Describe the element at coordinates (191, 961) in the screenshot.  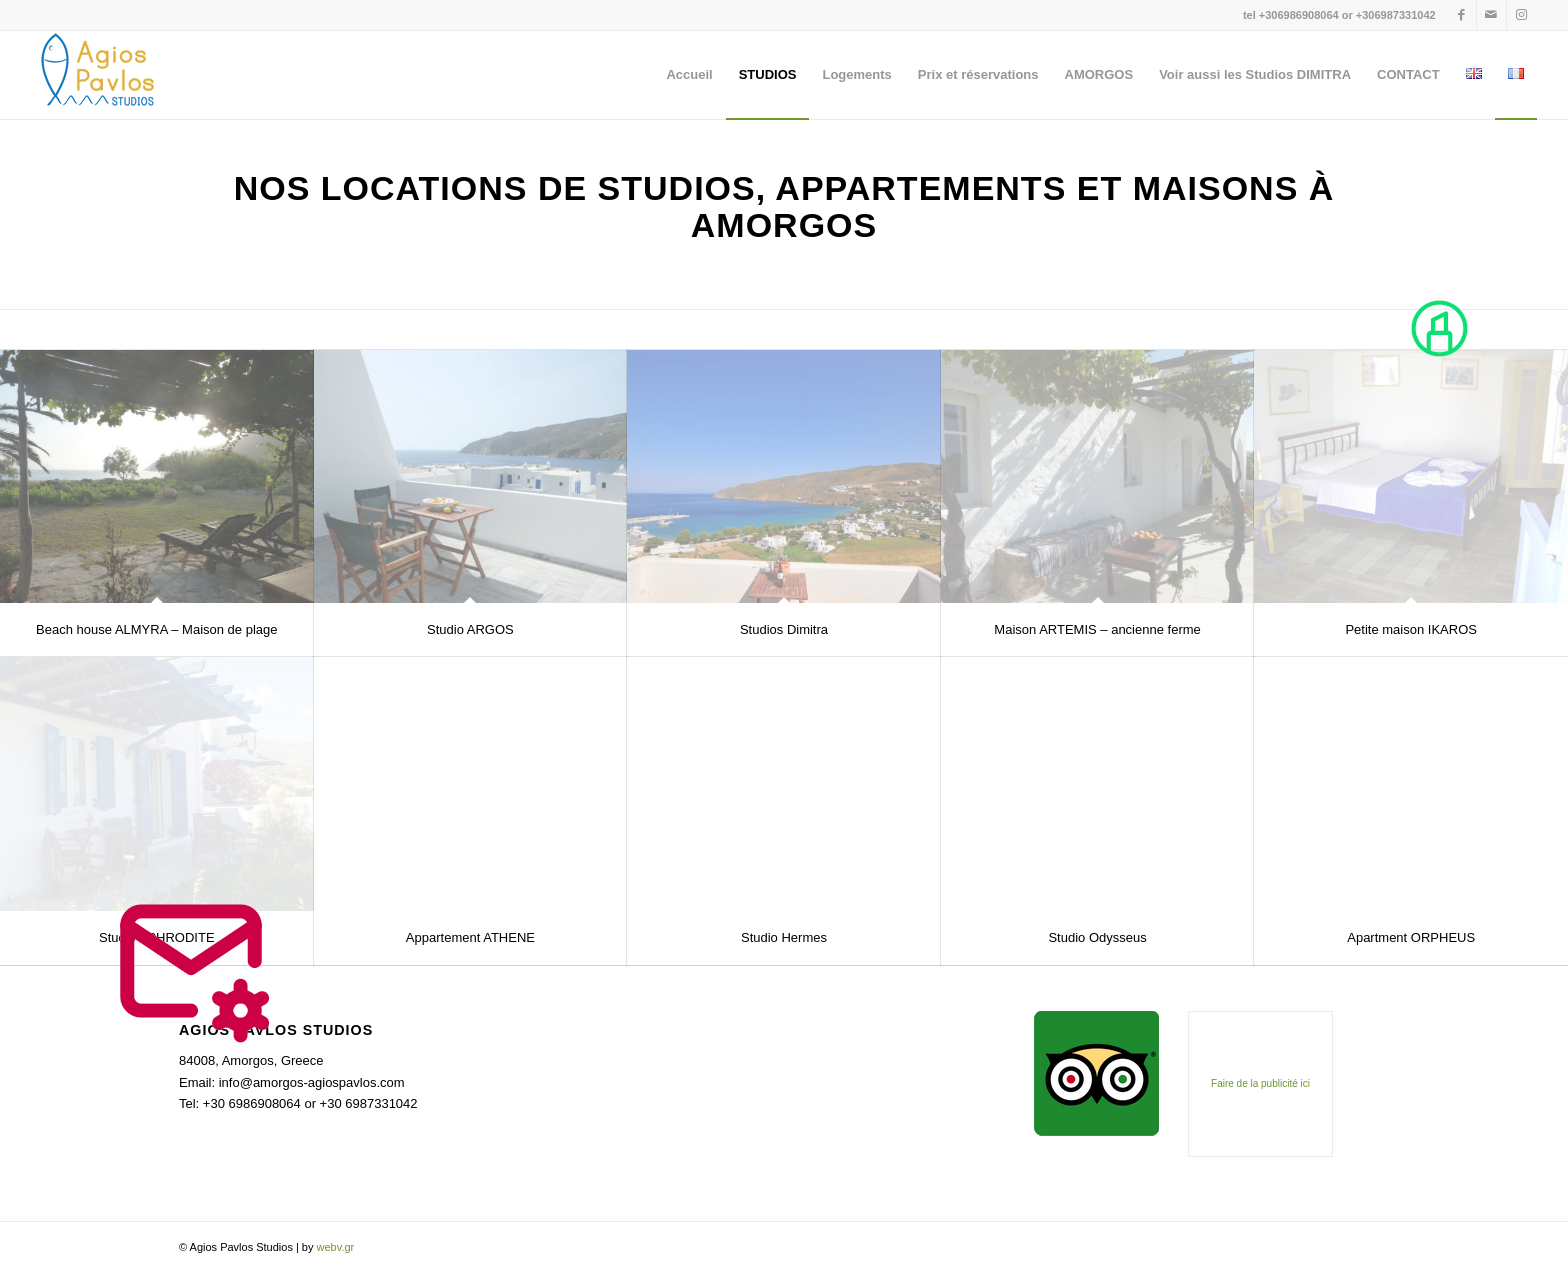
I see `access email settings` at that location.